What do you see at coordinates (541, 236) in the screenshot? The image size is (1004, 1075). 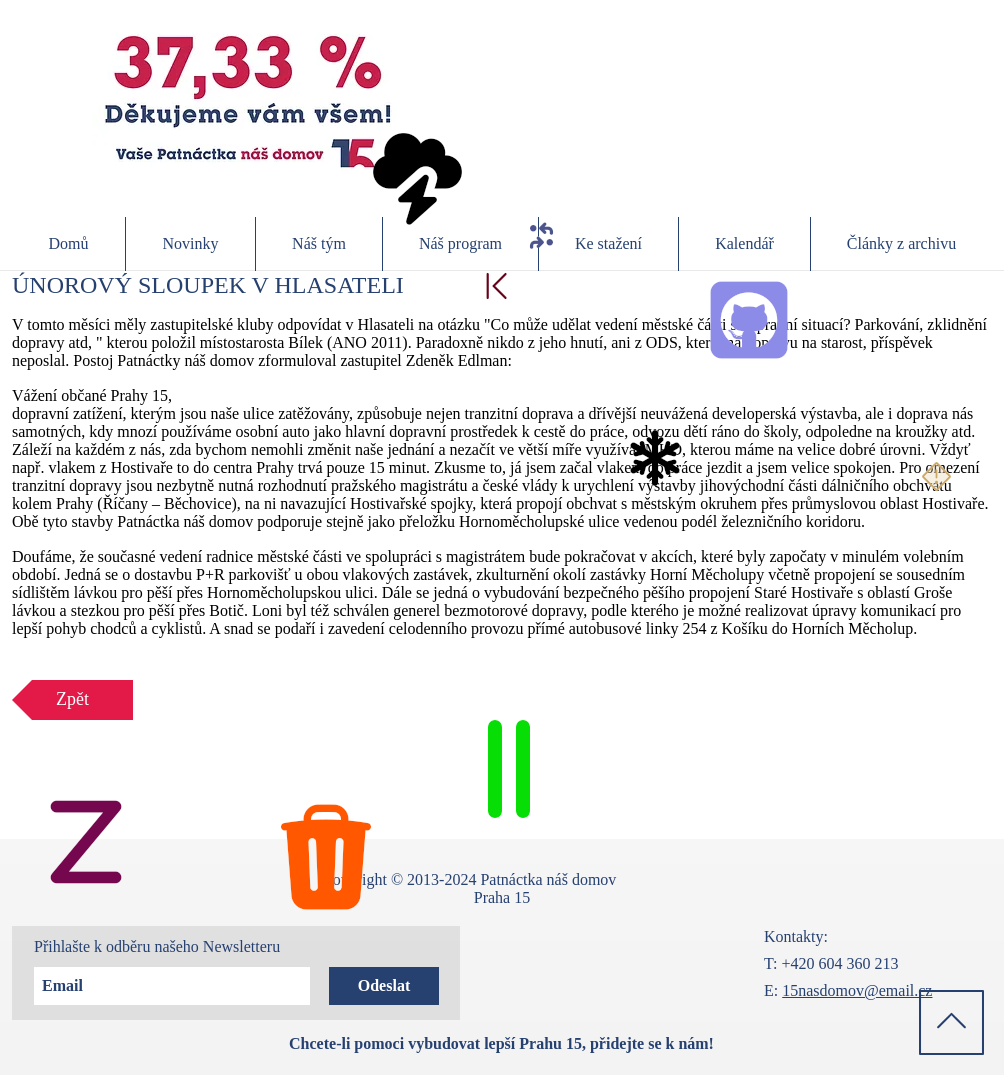 I see `merge or converge items to endpoints` at bounding box center [541, 236].